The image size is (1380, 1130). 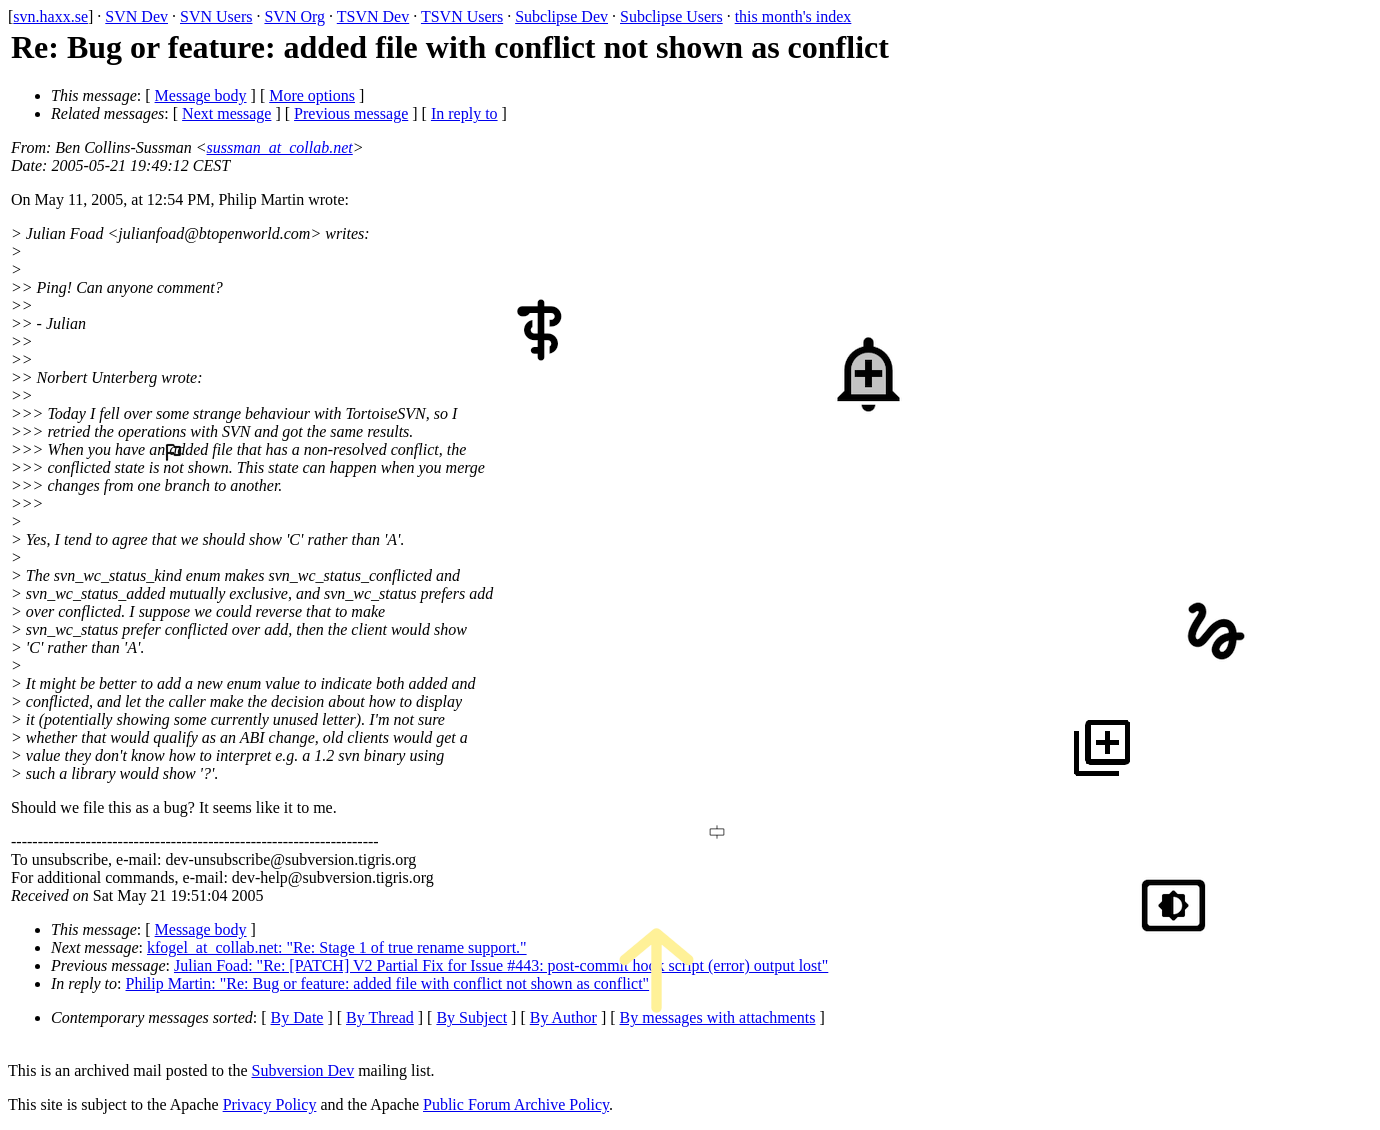 I want to click on align object to horizontal center, so click(x=717, y=832).